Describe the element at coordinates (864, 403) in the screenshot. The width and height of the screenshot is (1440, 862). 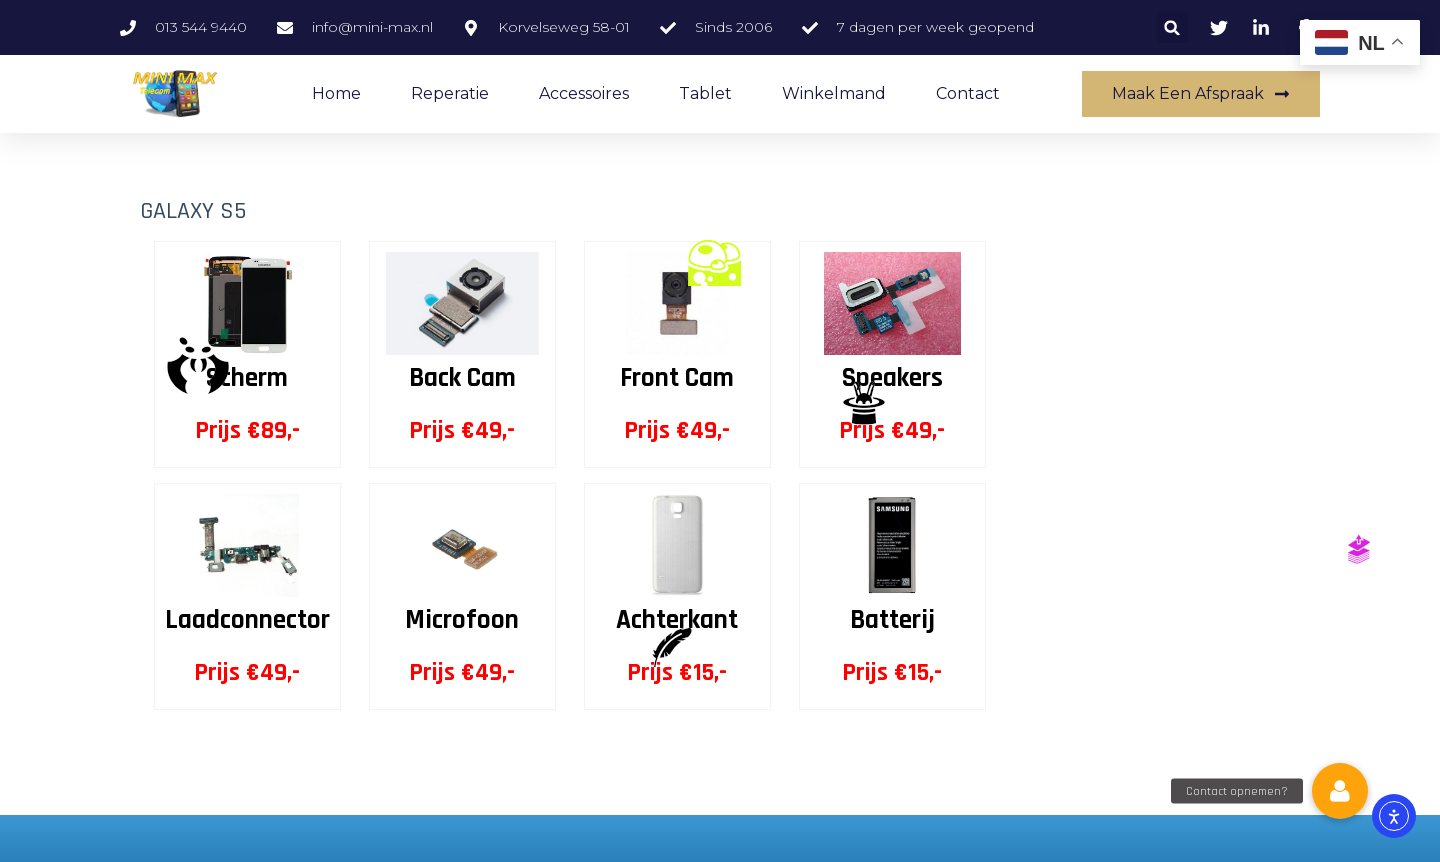
I see `access magic or special effects features` at that location.